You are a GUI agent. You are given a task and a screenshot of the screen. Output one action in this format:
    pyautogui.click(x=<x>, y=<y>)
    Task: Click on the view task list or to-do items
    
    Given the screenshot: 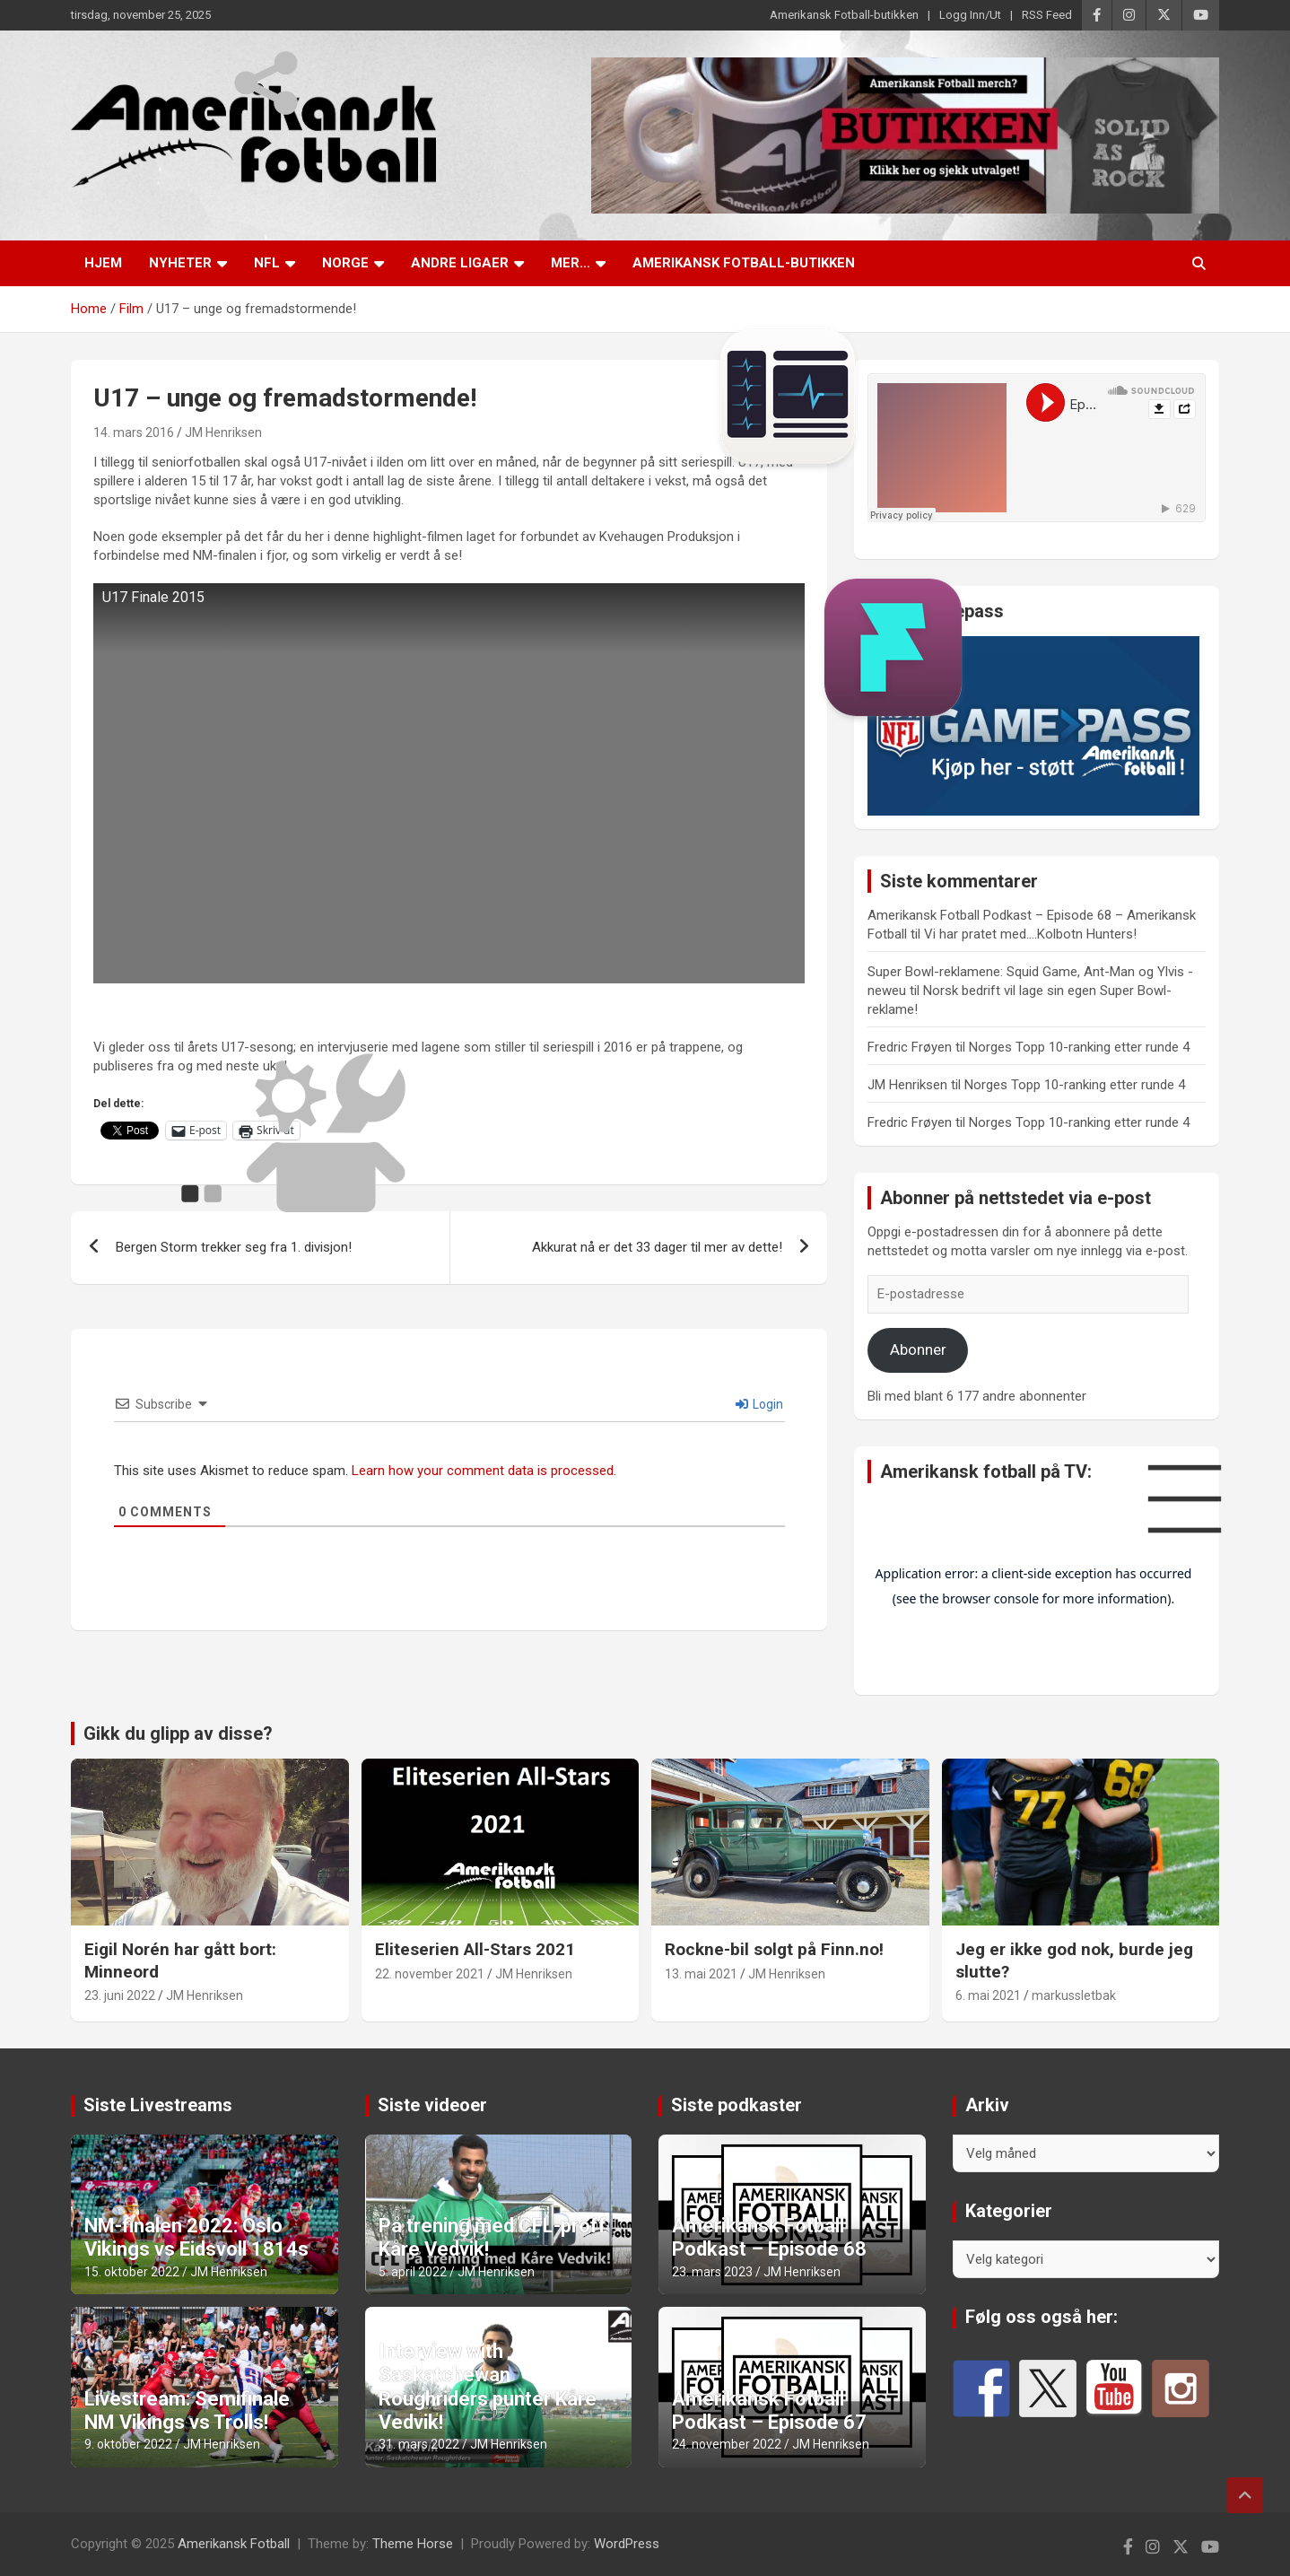 What is the action you would take?
    pyautogui.click(x=201, y=1196)
    